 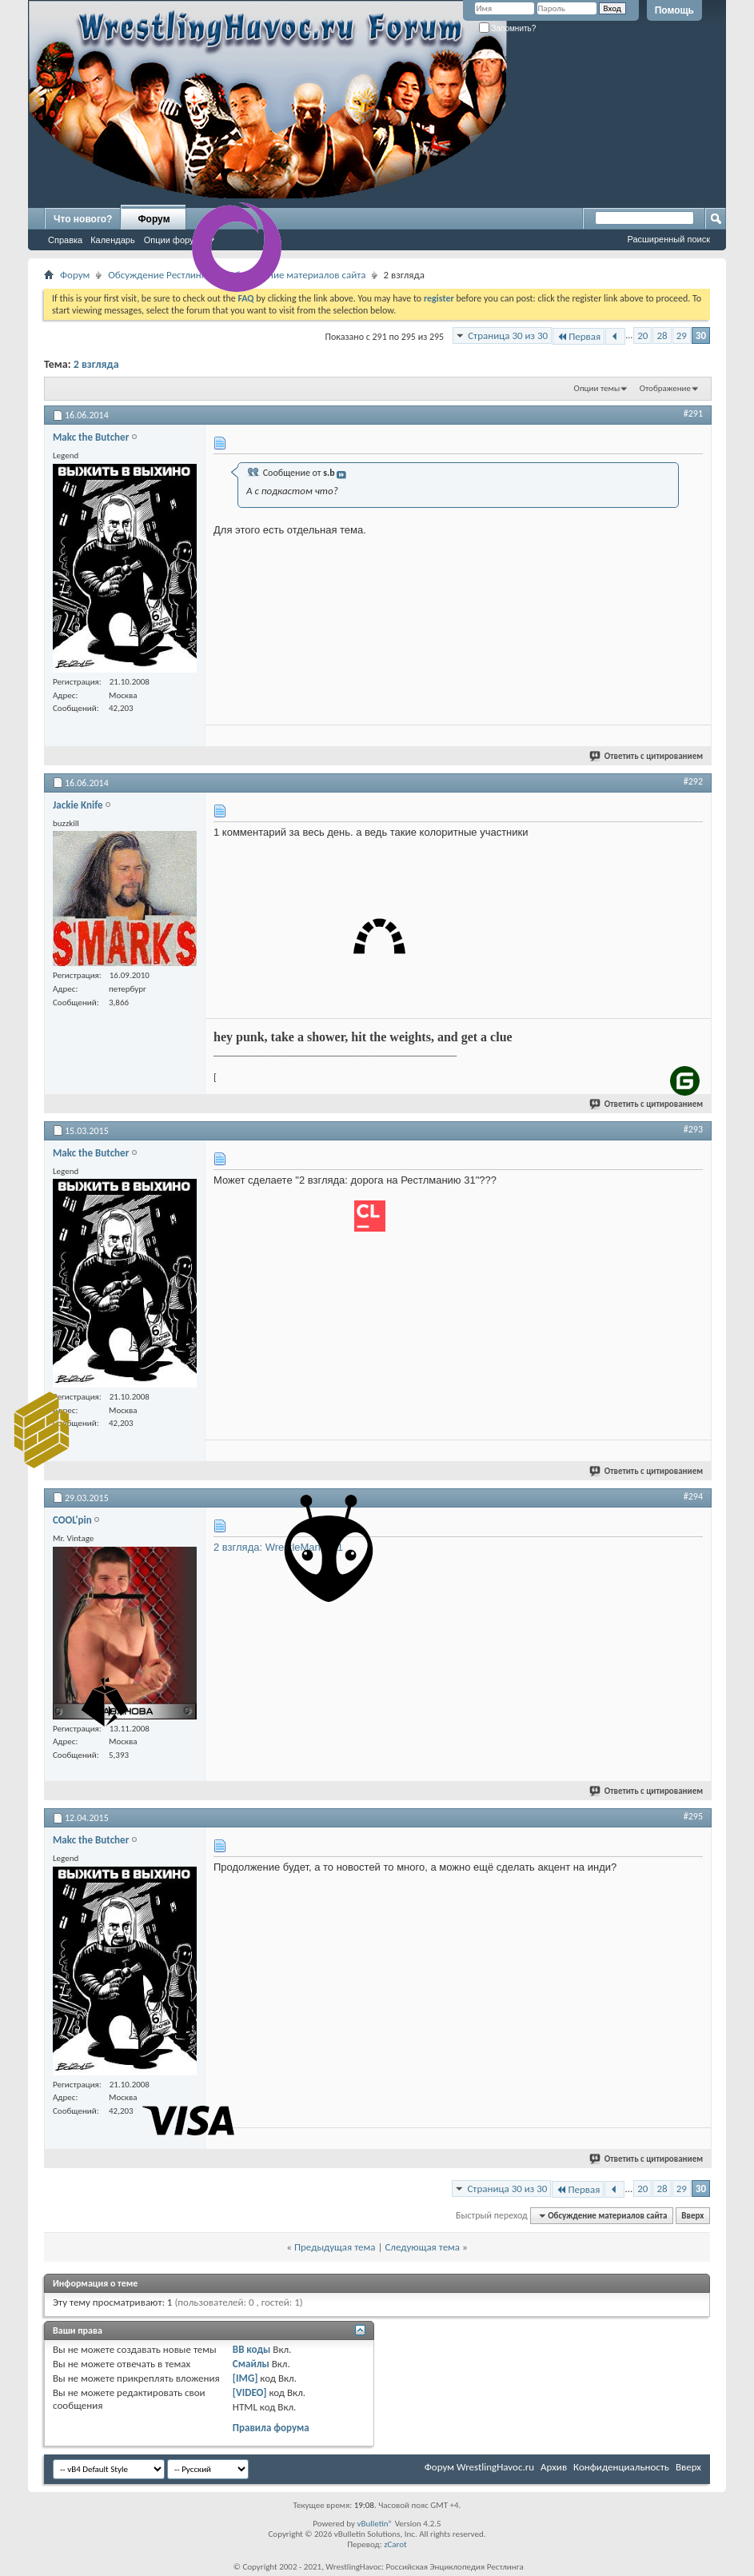 What do you see at coordinates (188, 2120) in the screenshot?
I see `pay with visa card` at bounding box center [188, 2120].